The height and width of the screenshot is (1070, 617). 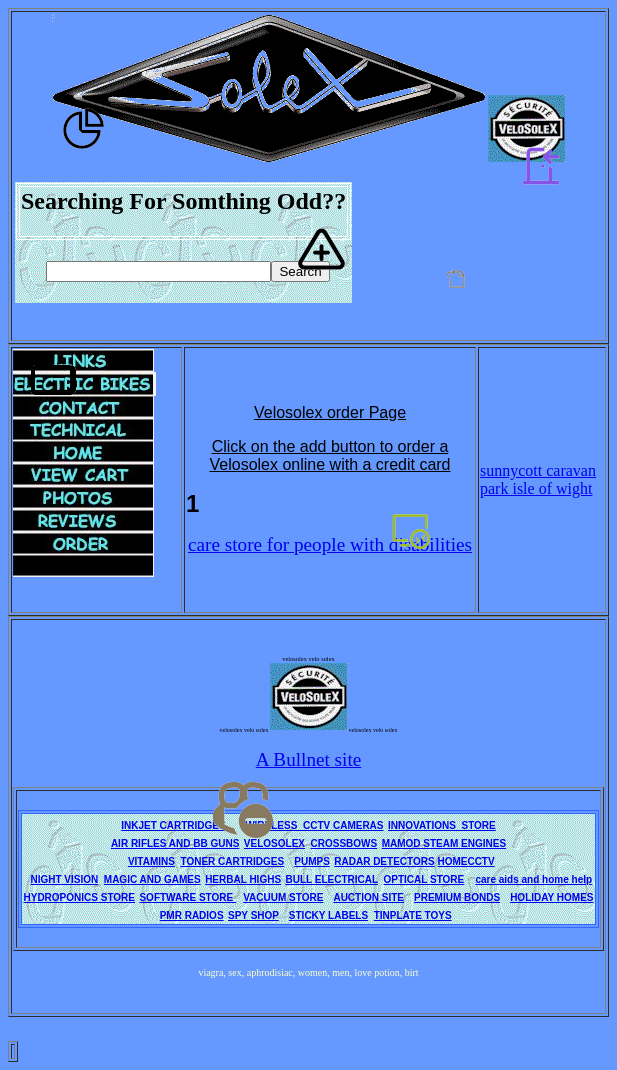 I want to click on access remote desktop connections, so click(x=411, y=530).